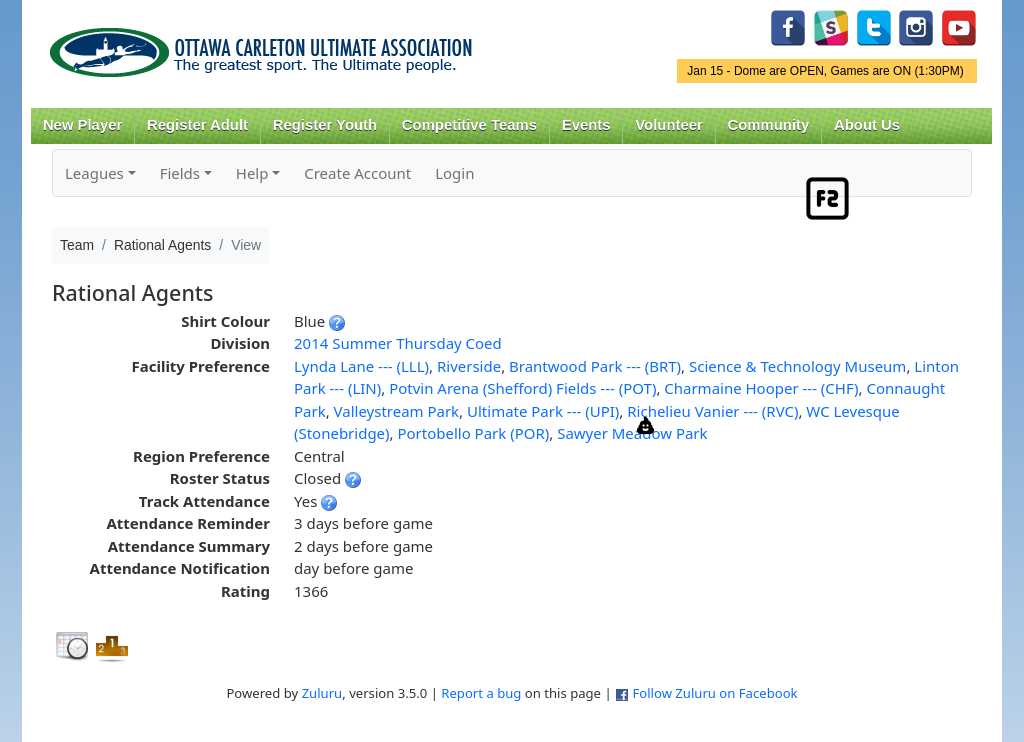 This screenshot has height=742, width=1024. What do you see at coordinates (827, 198) in the screenshot?
I see `toggle F2 function key shortcut` at bounding box center [827, 198].